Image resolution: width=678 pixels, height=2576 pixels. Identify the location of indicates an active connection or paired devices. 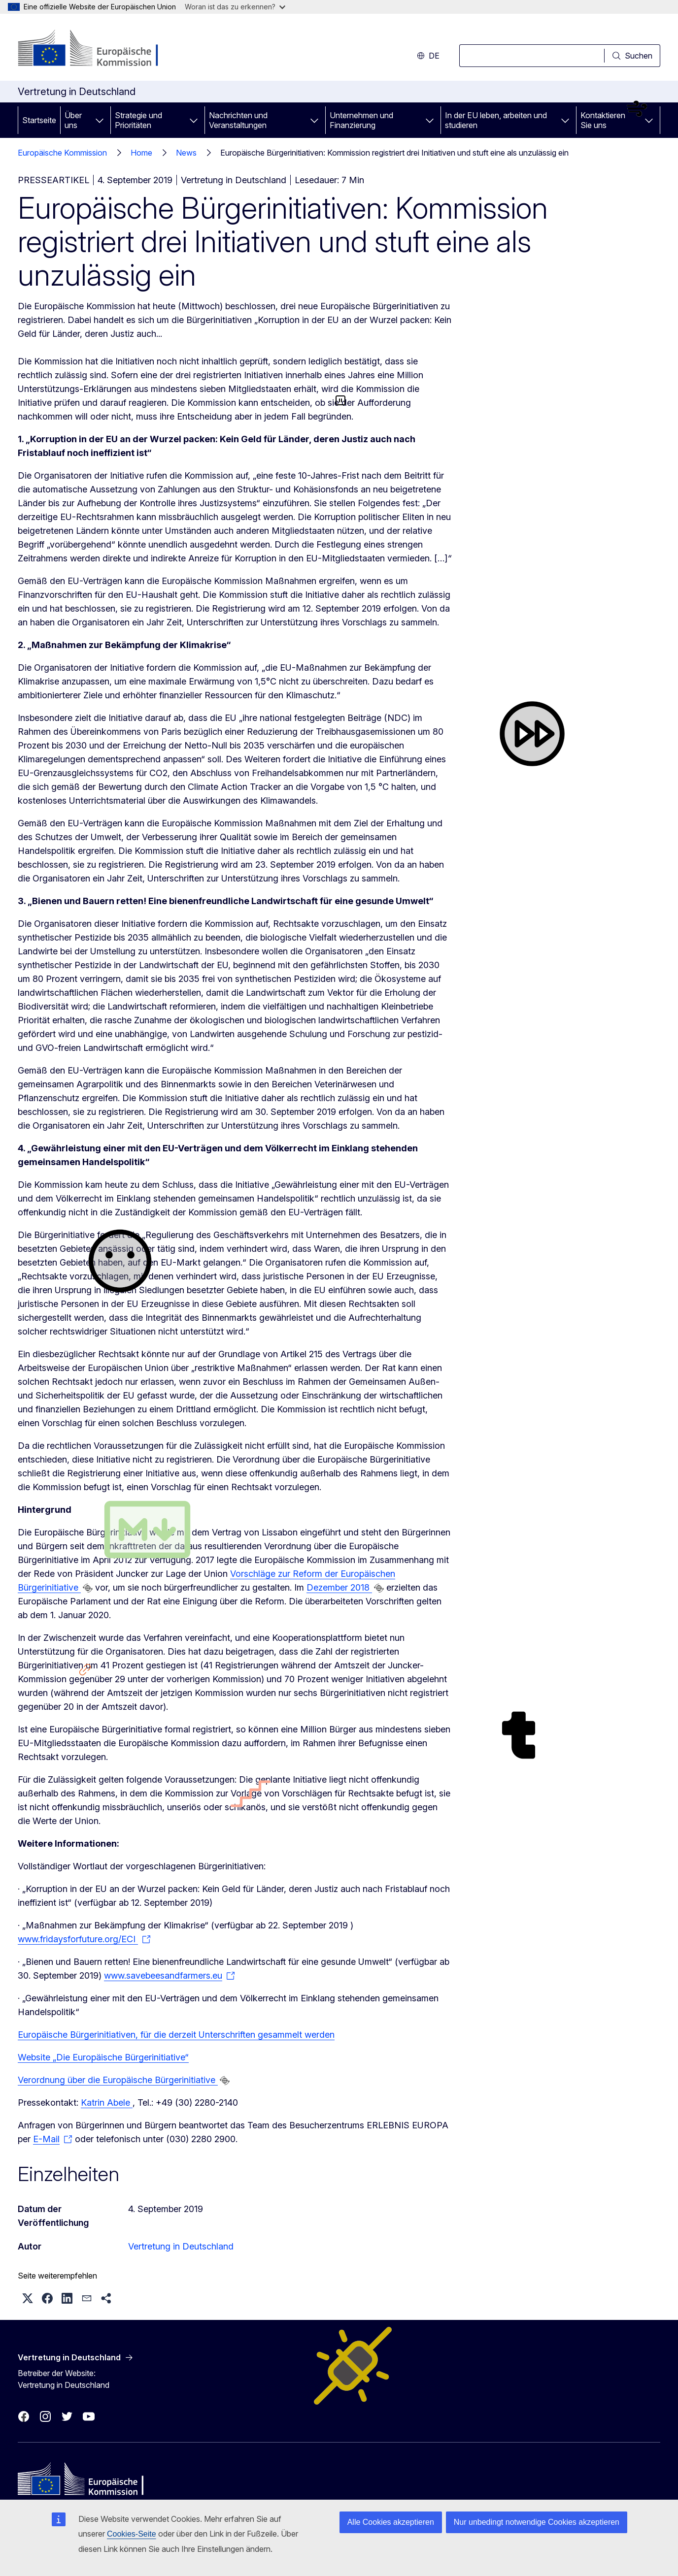
(353, 2366).